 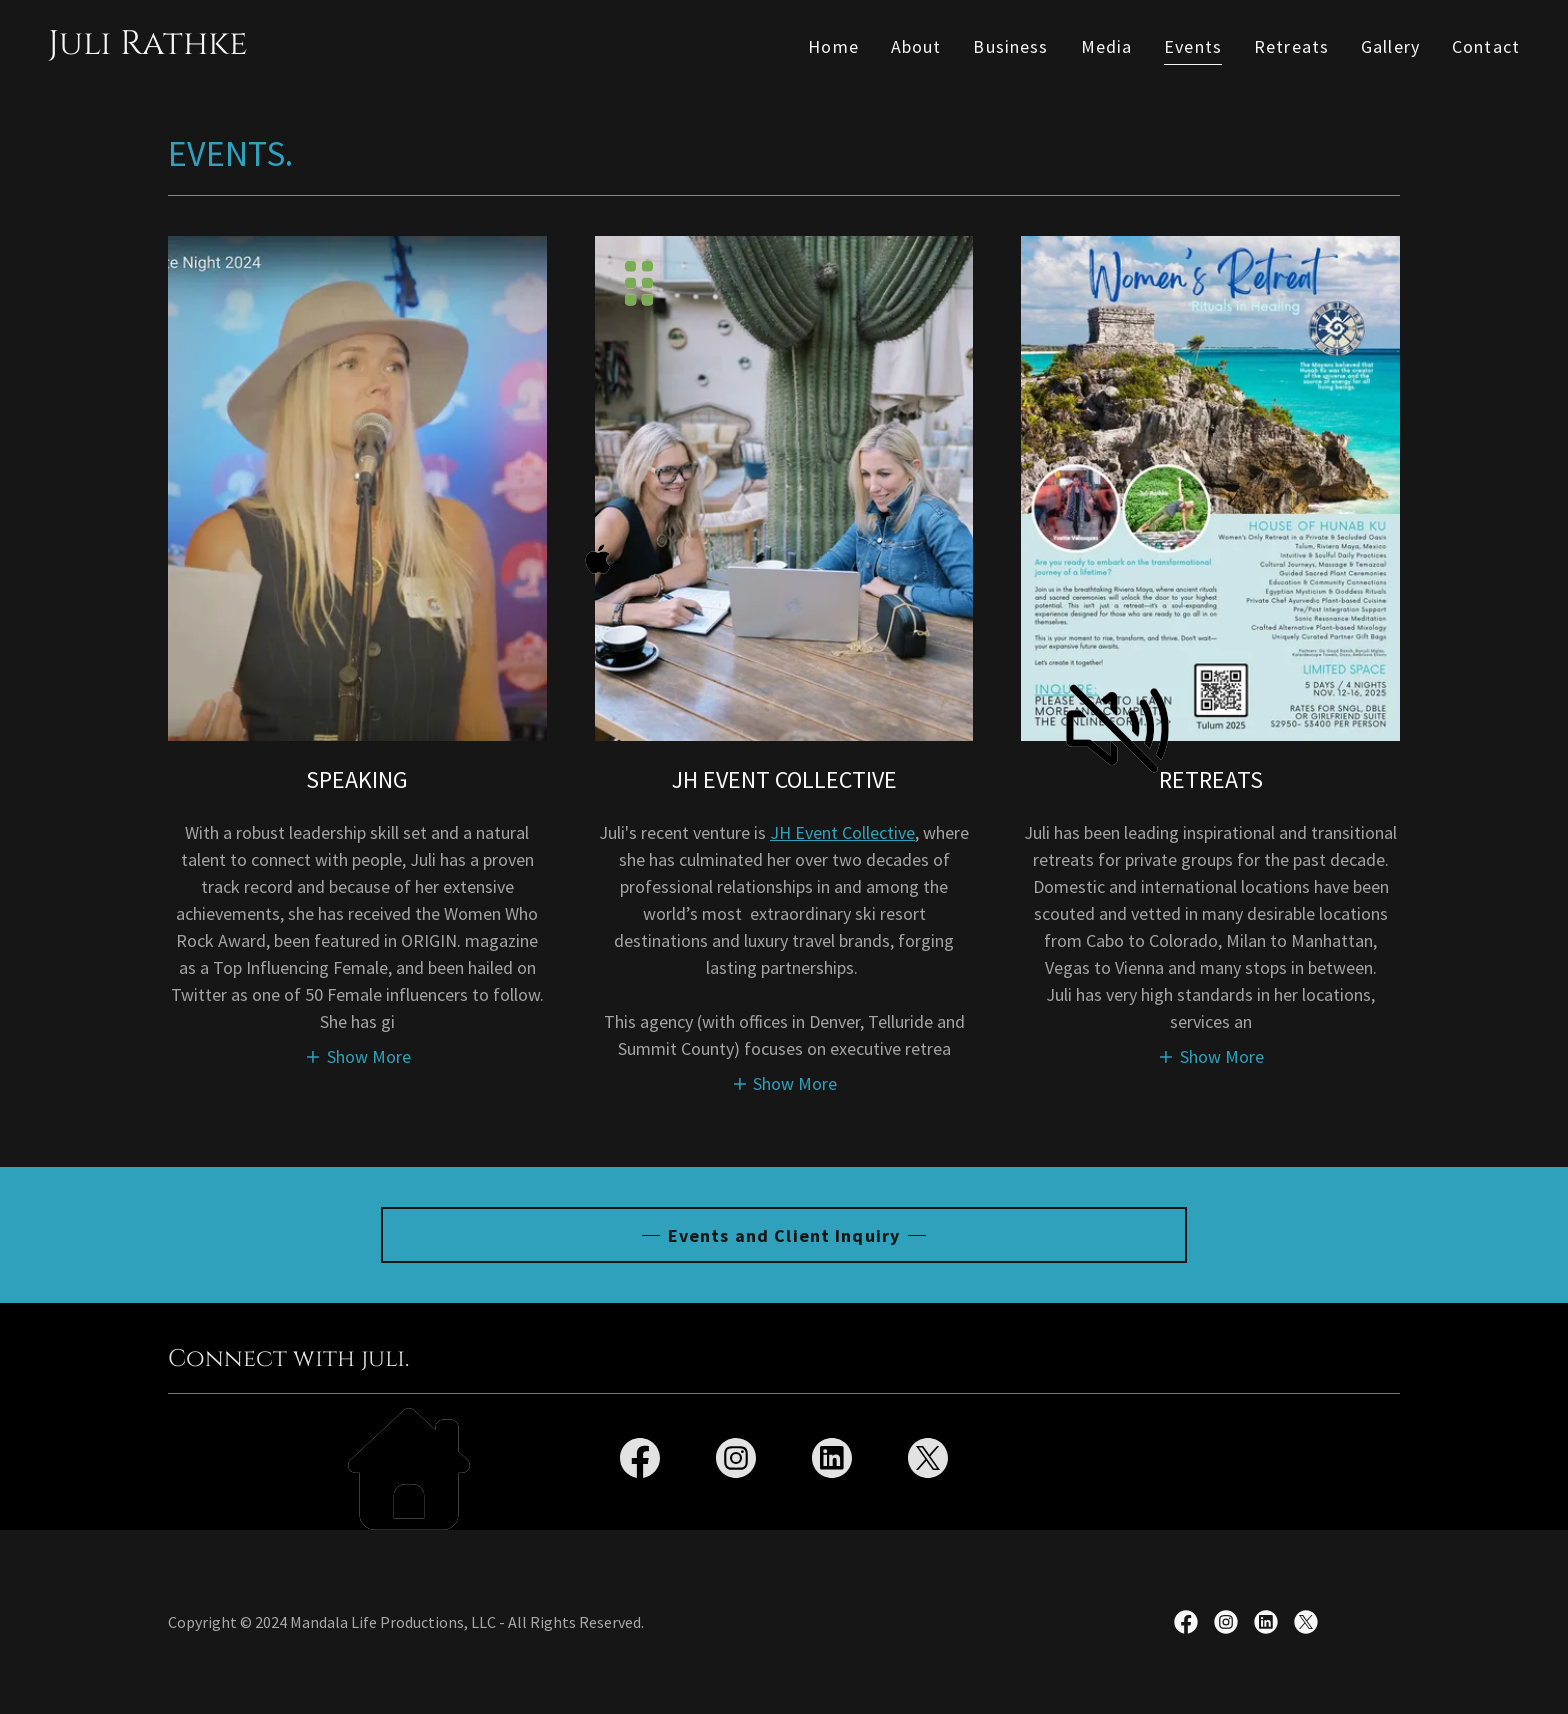 I want to click on Apple company logo, so click(x=598, y=559).